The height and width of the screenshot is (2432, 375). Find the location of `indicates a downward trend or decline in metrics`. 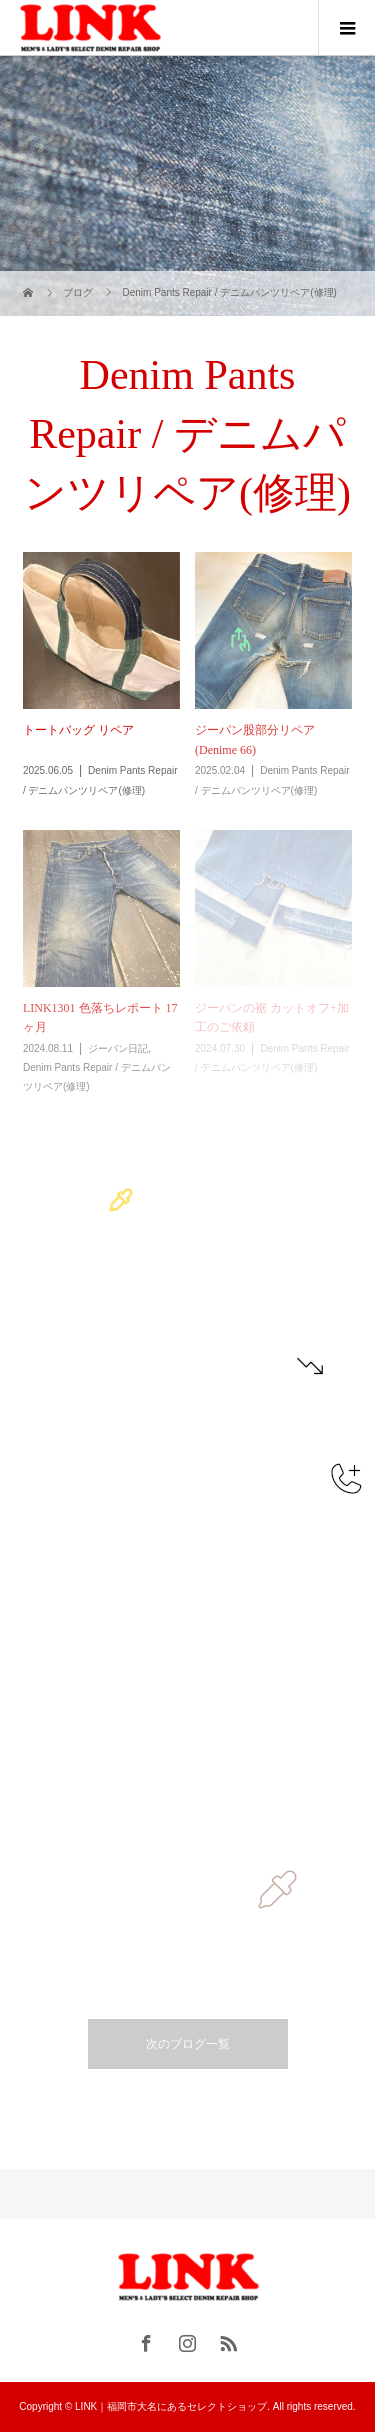

indicates a downward trend or decline in metrics is located at coordinates (310, 1366).